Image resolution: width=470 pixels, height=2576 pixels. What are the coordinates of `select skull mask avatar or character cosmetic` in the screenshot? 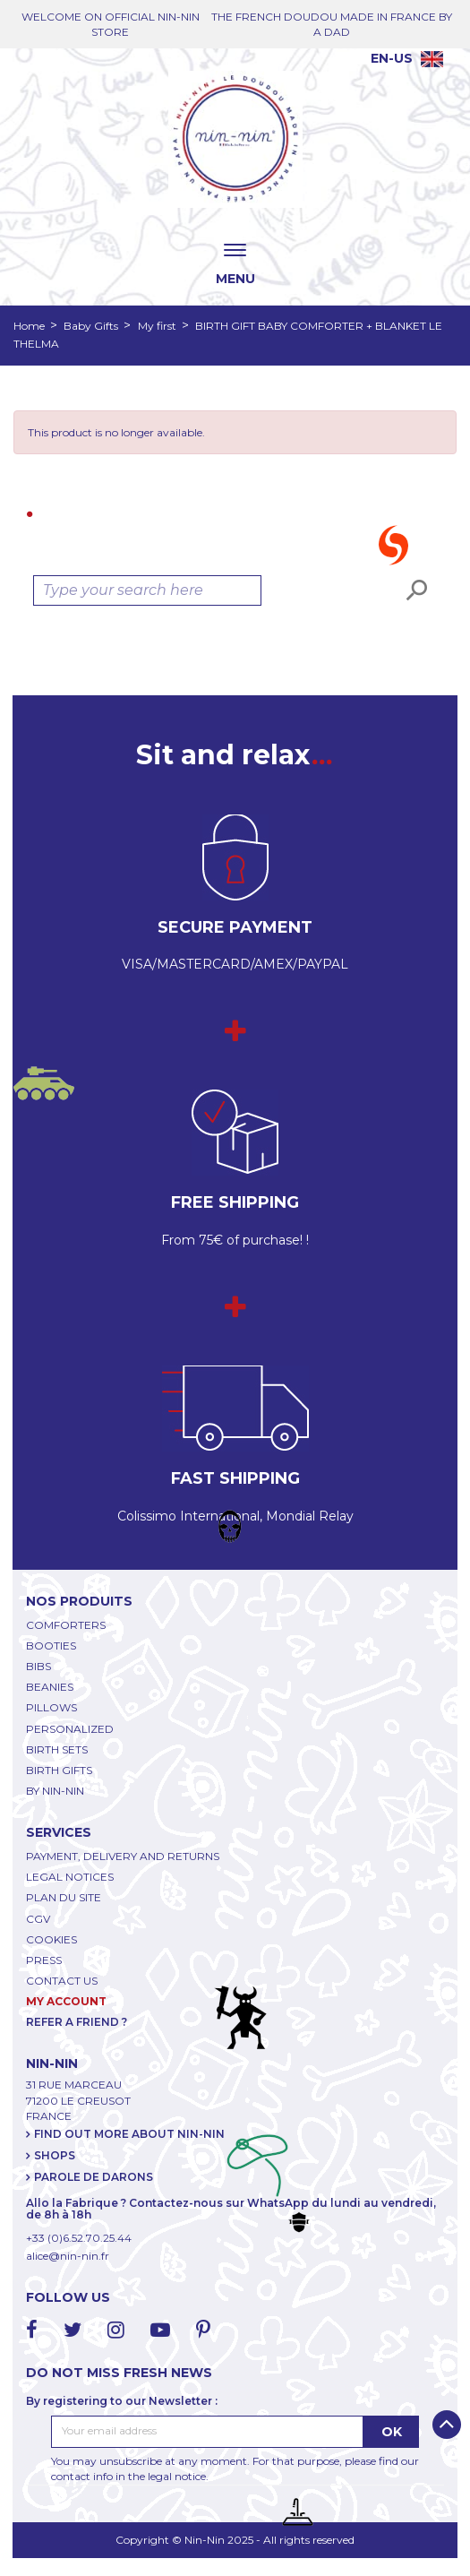 It's located at (229, 1526).